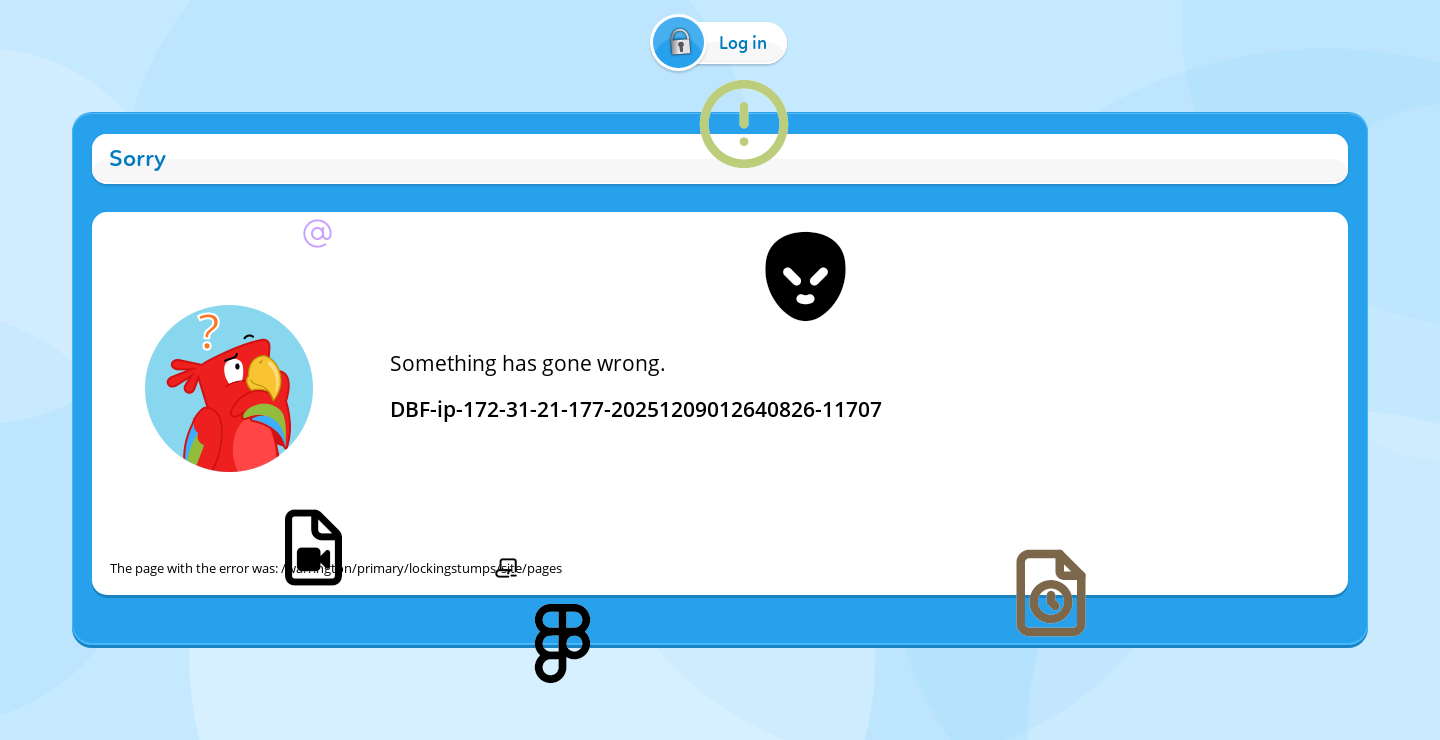 This screenshot has width=1440, height=740. What do you see at coordinates (744, 124) in the screenshot?
I see `indicates a warning or alert requiring attention` at bounding box center [744, 124].